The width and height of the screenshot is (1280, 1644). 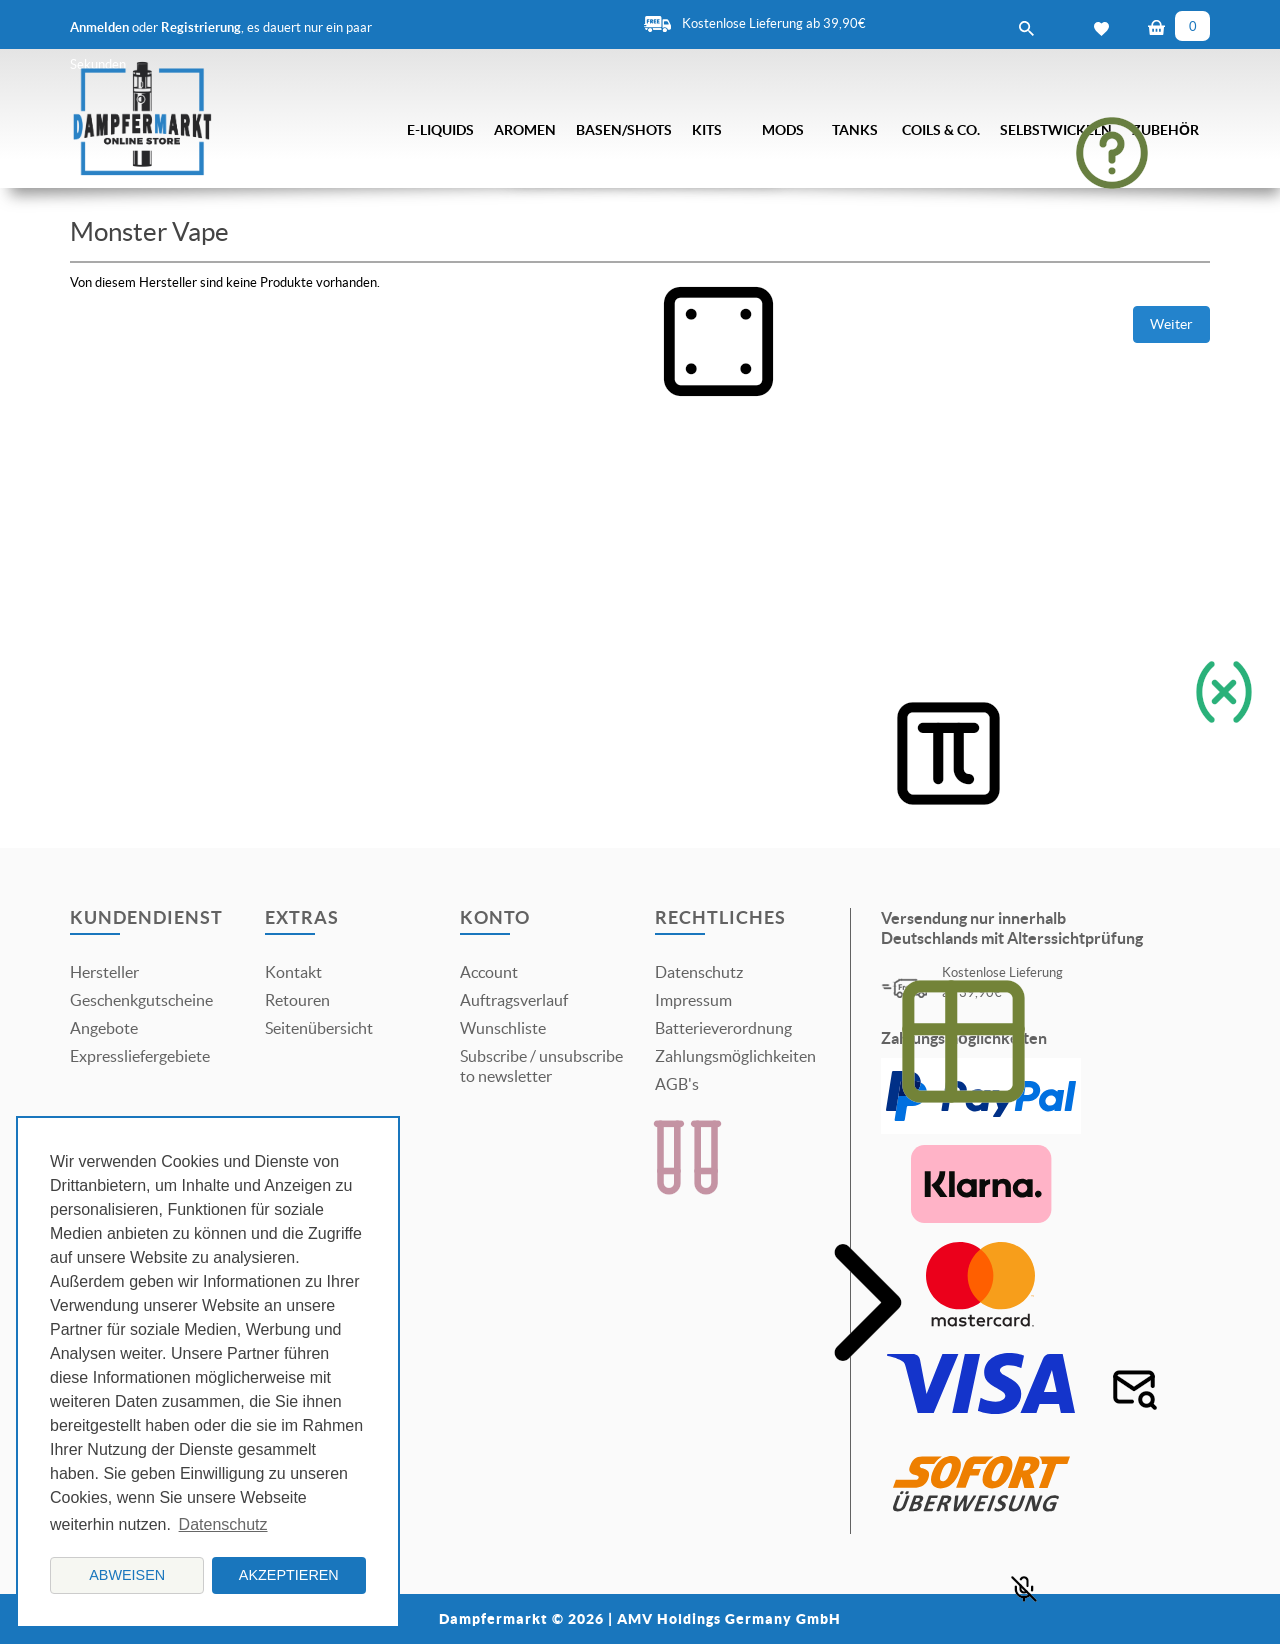 What do you see at coordinates (1024, 1589) in the screenshot?
I see `mute your microphone` at bounding box center [1024, 1589].